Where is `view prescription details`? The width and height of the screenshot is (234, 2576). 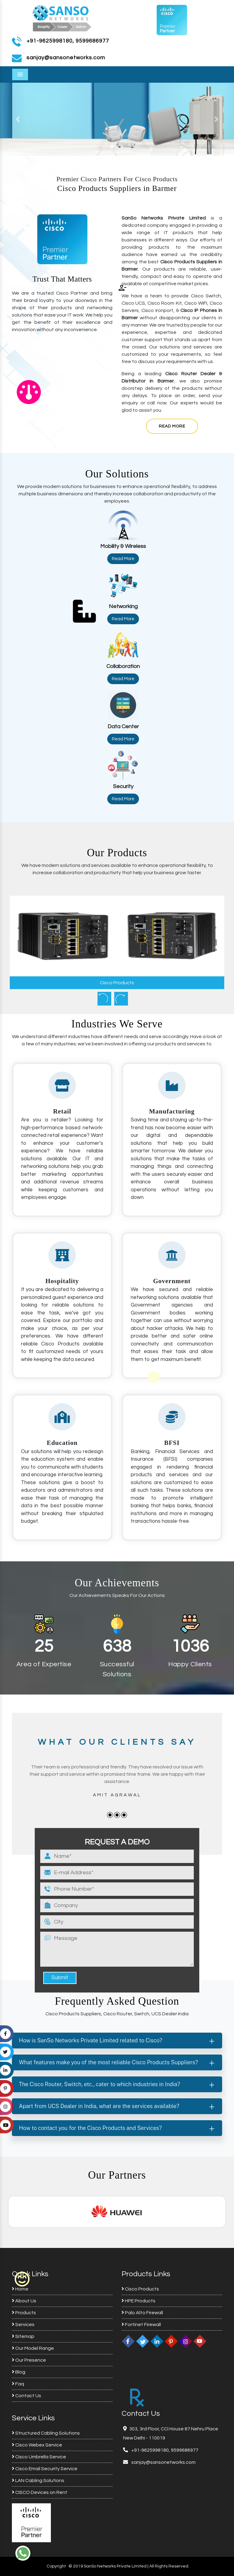
view prescription details is located at coordinates (136, 2398).